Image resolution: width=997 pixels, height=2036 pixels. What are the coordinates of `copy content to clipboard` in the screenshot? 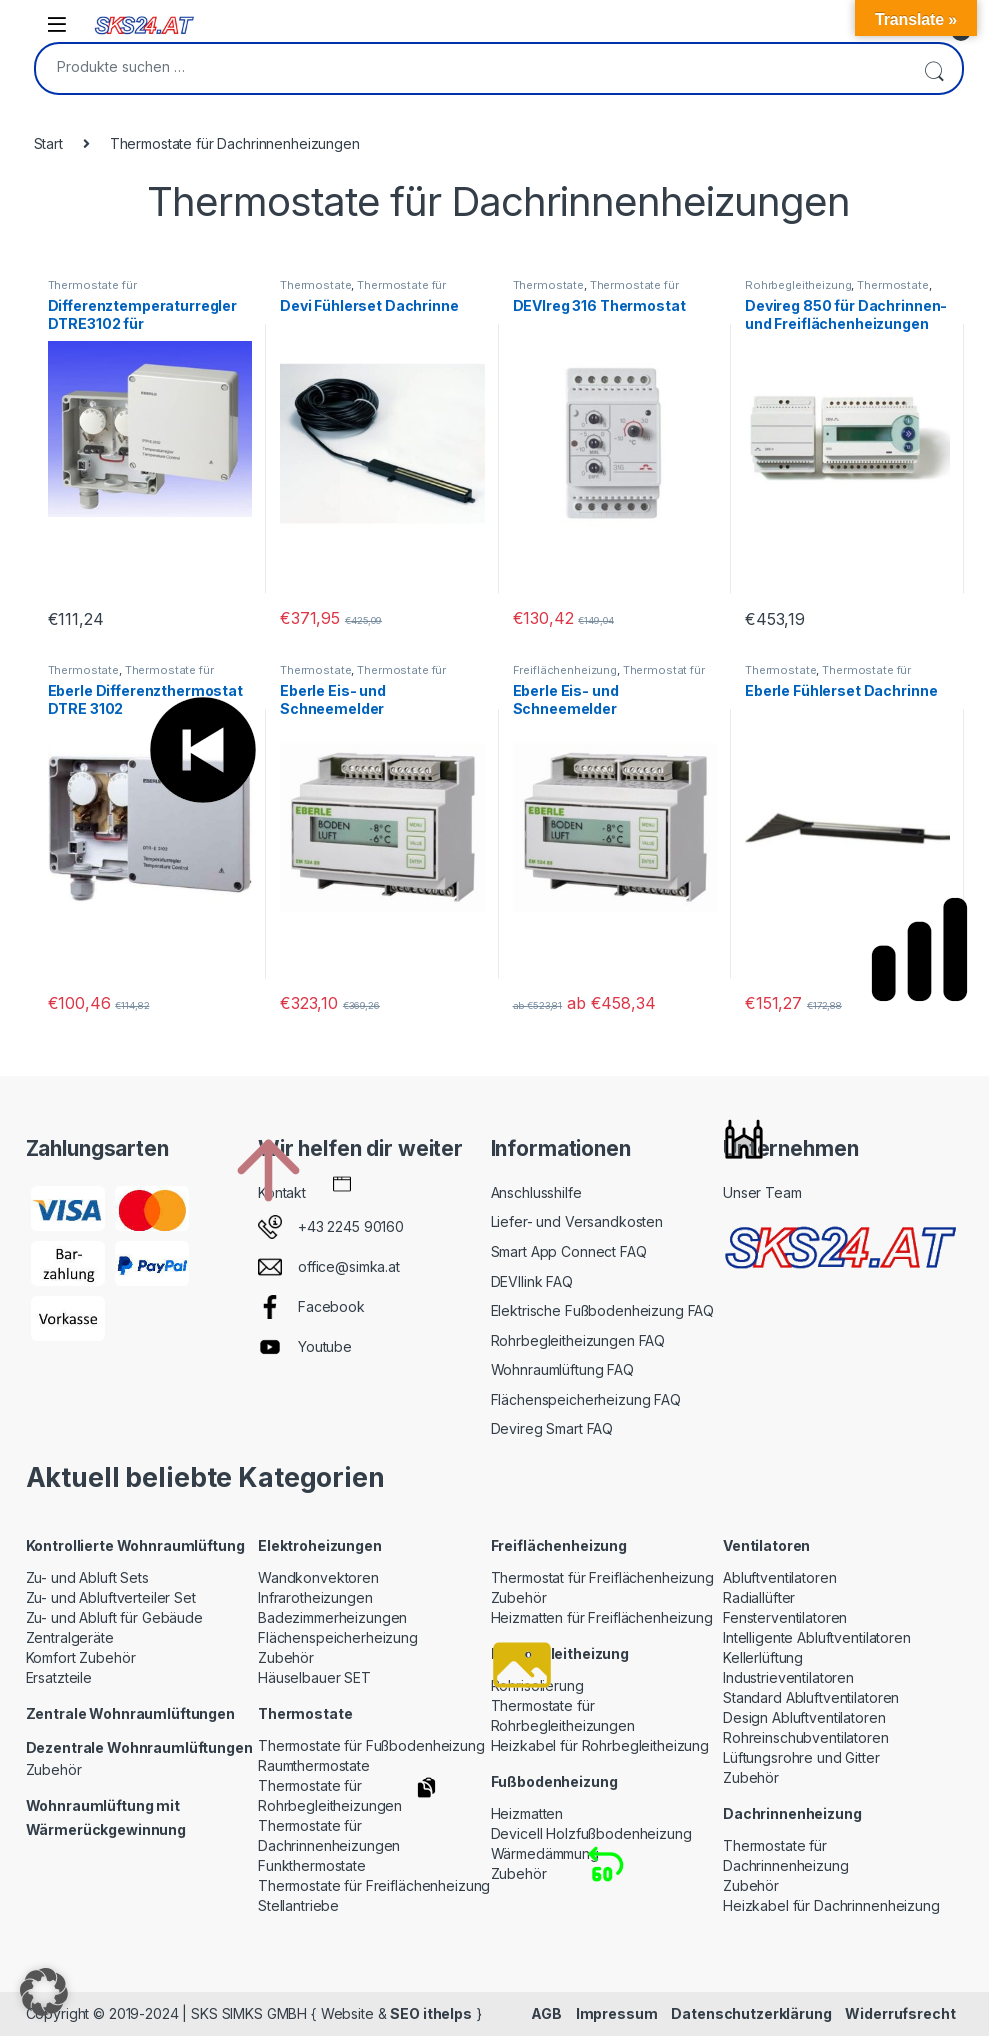 It's located at (426, 1787).